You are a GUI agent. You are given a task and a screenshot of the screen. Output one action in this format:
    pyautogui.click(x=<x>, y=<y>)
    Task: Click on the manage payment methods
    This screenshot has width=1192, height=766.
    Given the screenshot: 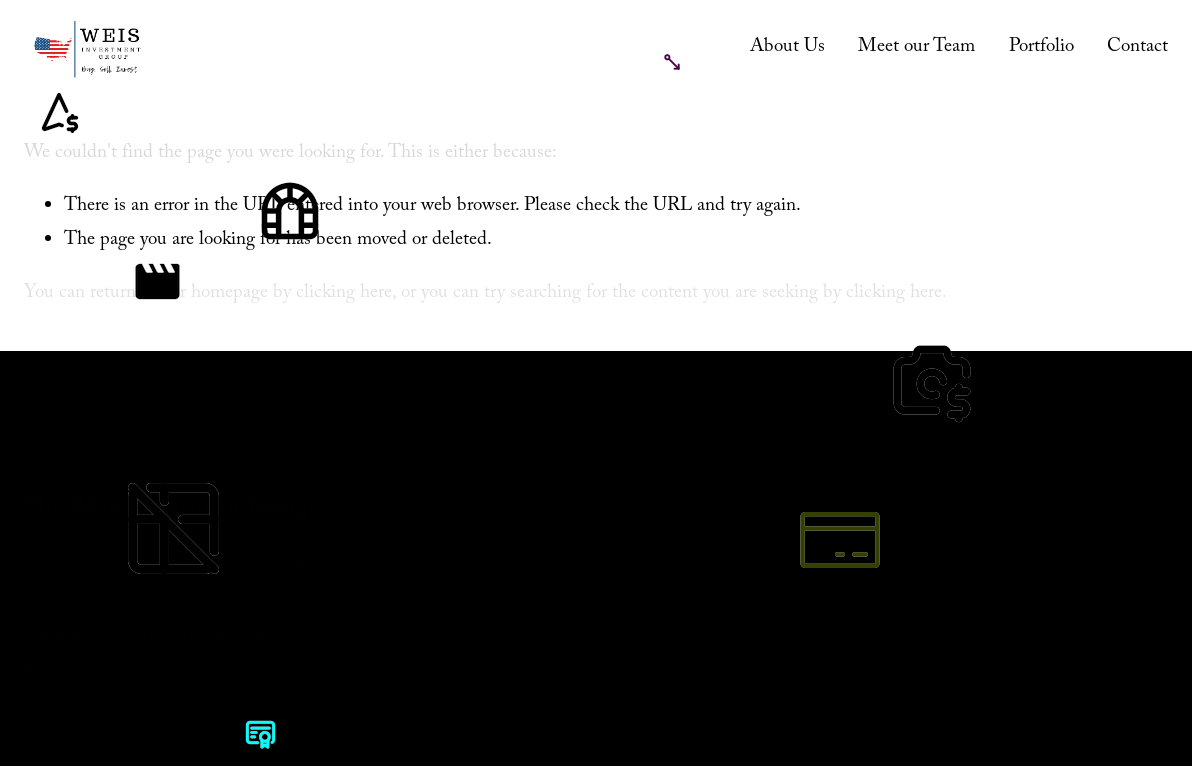 What is the action you would take?
    pyautogui.click(x=840, y=540)
    